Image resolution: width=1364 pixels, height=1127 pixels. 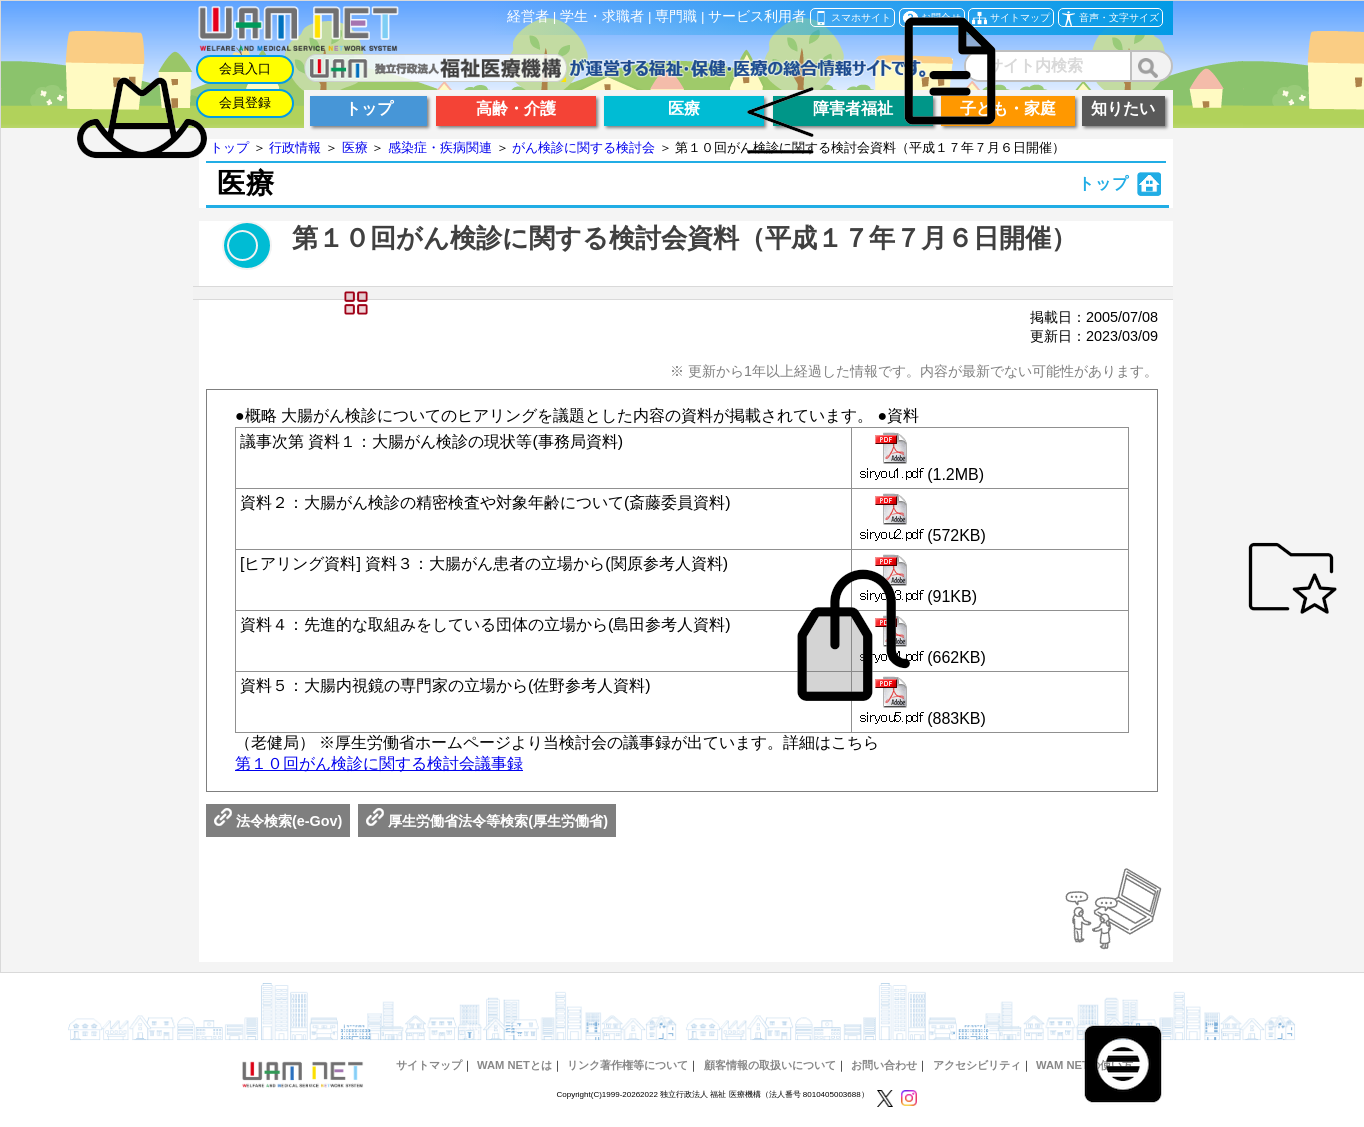 I want to click on access climate control settings, so click(x=1123, y=1064).